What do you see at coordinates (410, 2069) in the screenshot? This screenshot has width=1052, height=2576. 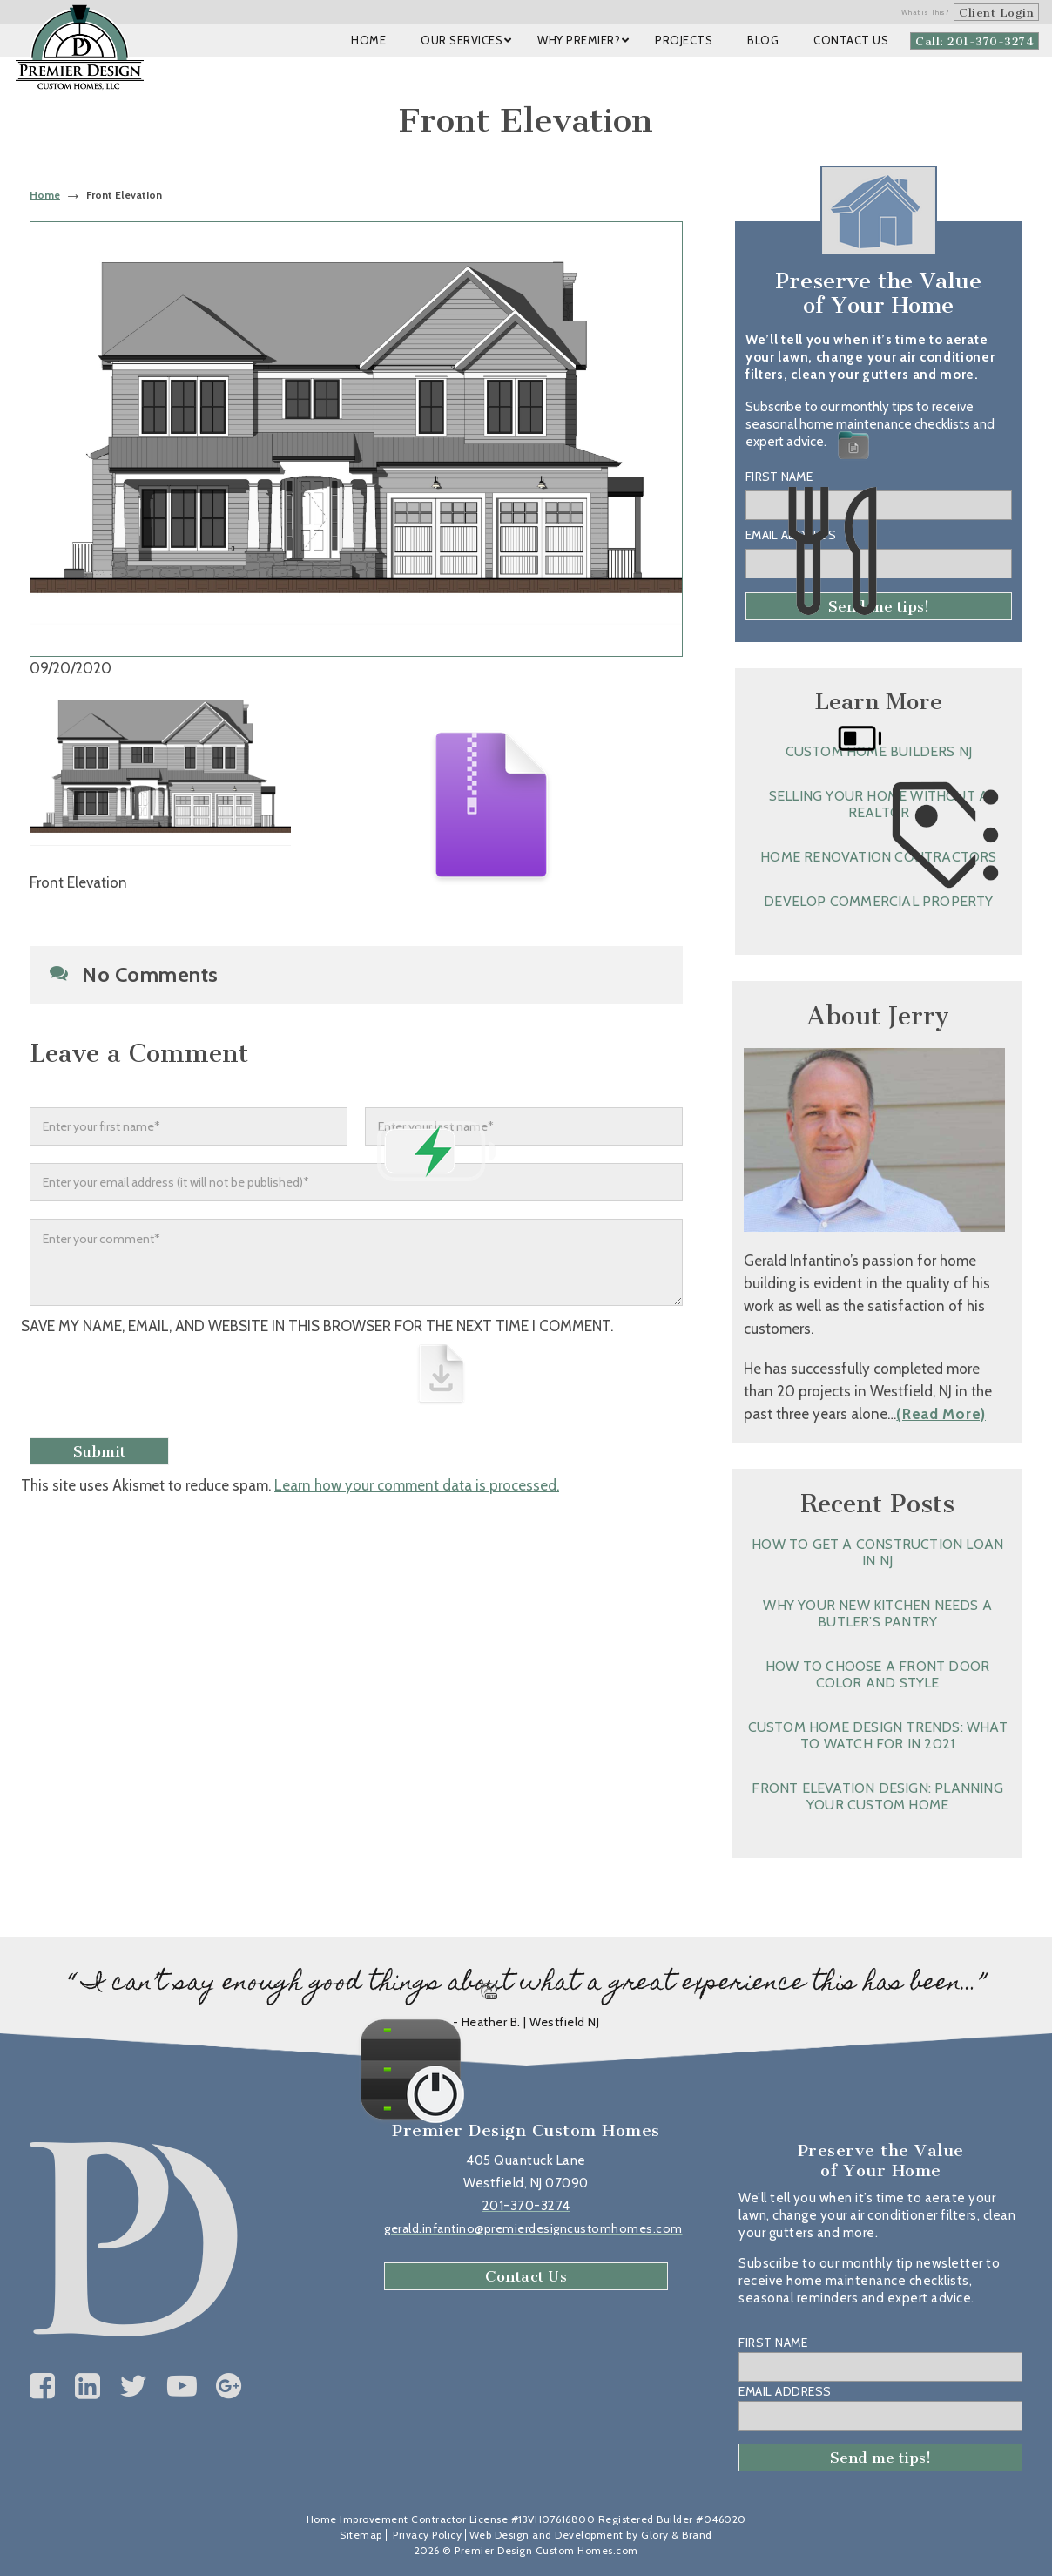 I see `configure network server boot preferences` at bounding box center [410, 2069].